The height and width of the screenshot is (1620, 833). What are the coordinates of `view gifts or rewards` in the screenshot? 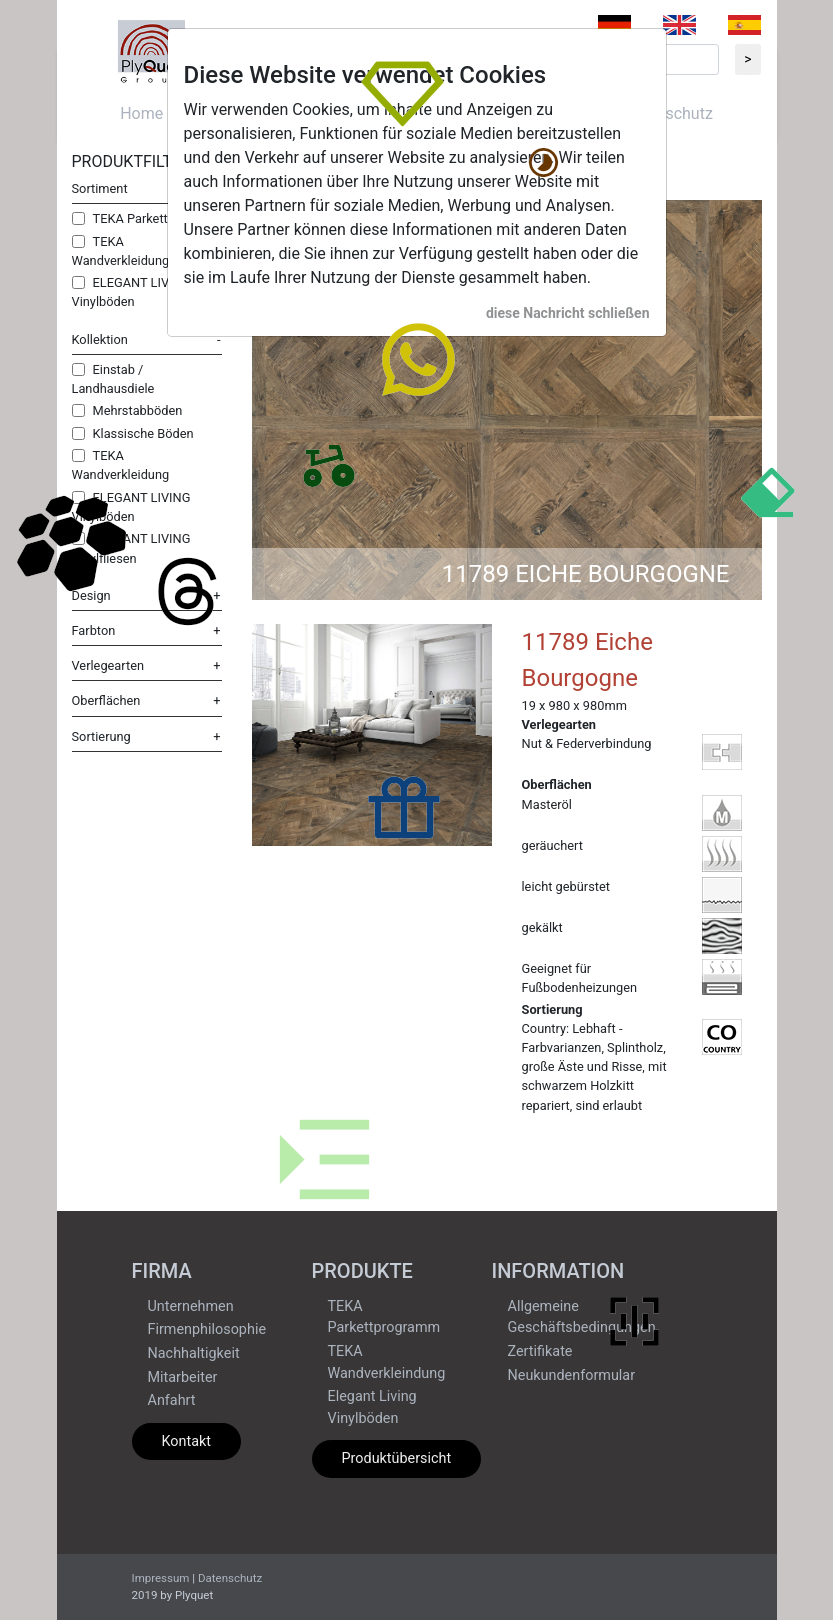 It's located at (404, 809).